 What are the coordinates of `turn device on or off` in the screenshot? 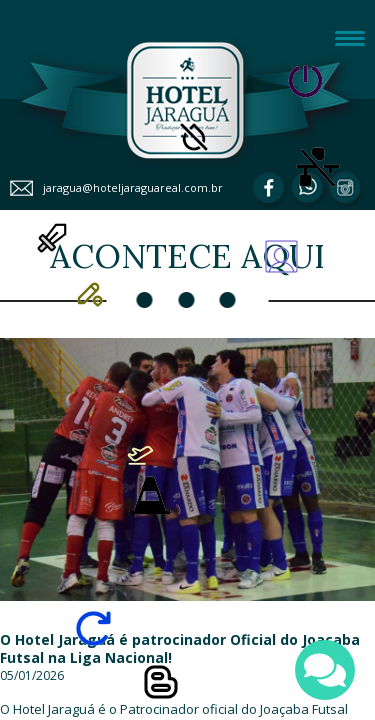 It's located at (305, 80).